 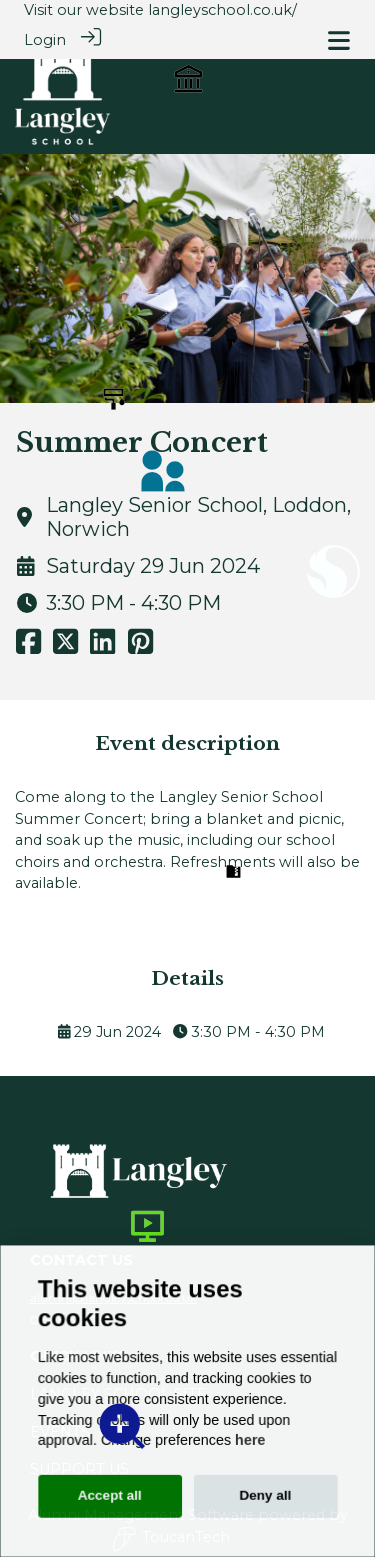 What do you see at coordinates (188, 78) in the screenshot?
I see `access banking or financial services` at bounding box center [188, 78].